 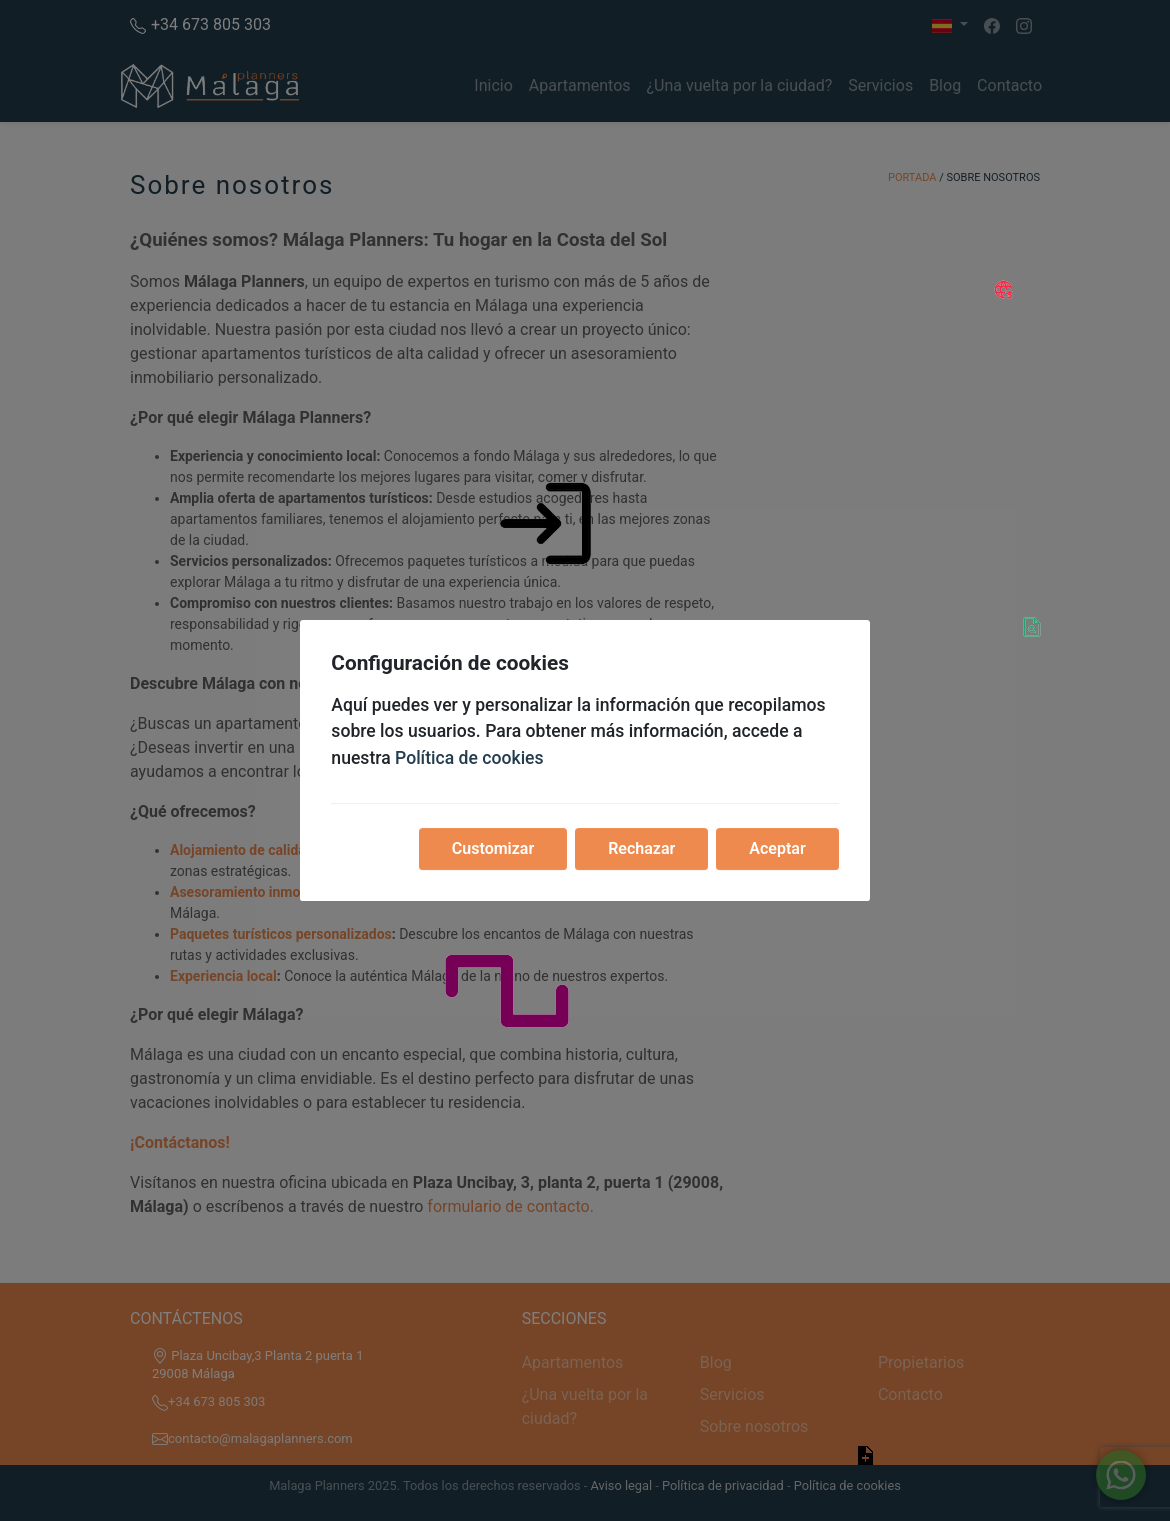 I want to click on create a new note or document, so click(x=865, y=1455).